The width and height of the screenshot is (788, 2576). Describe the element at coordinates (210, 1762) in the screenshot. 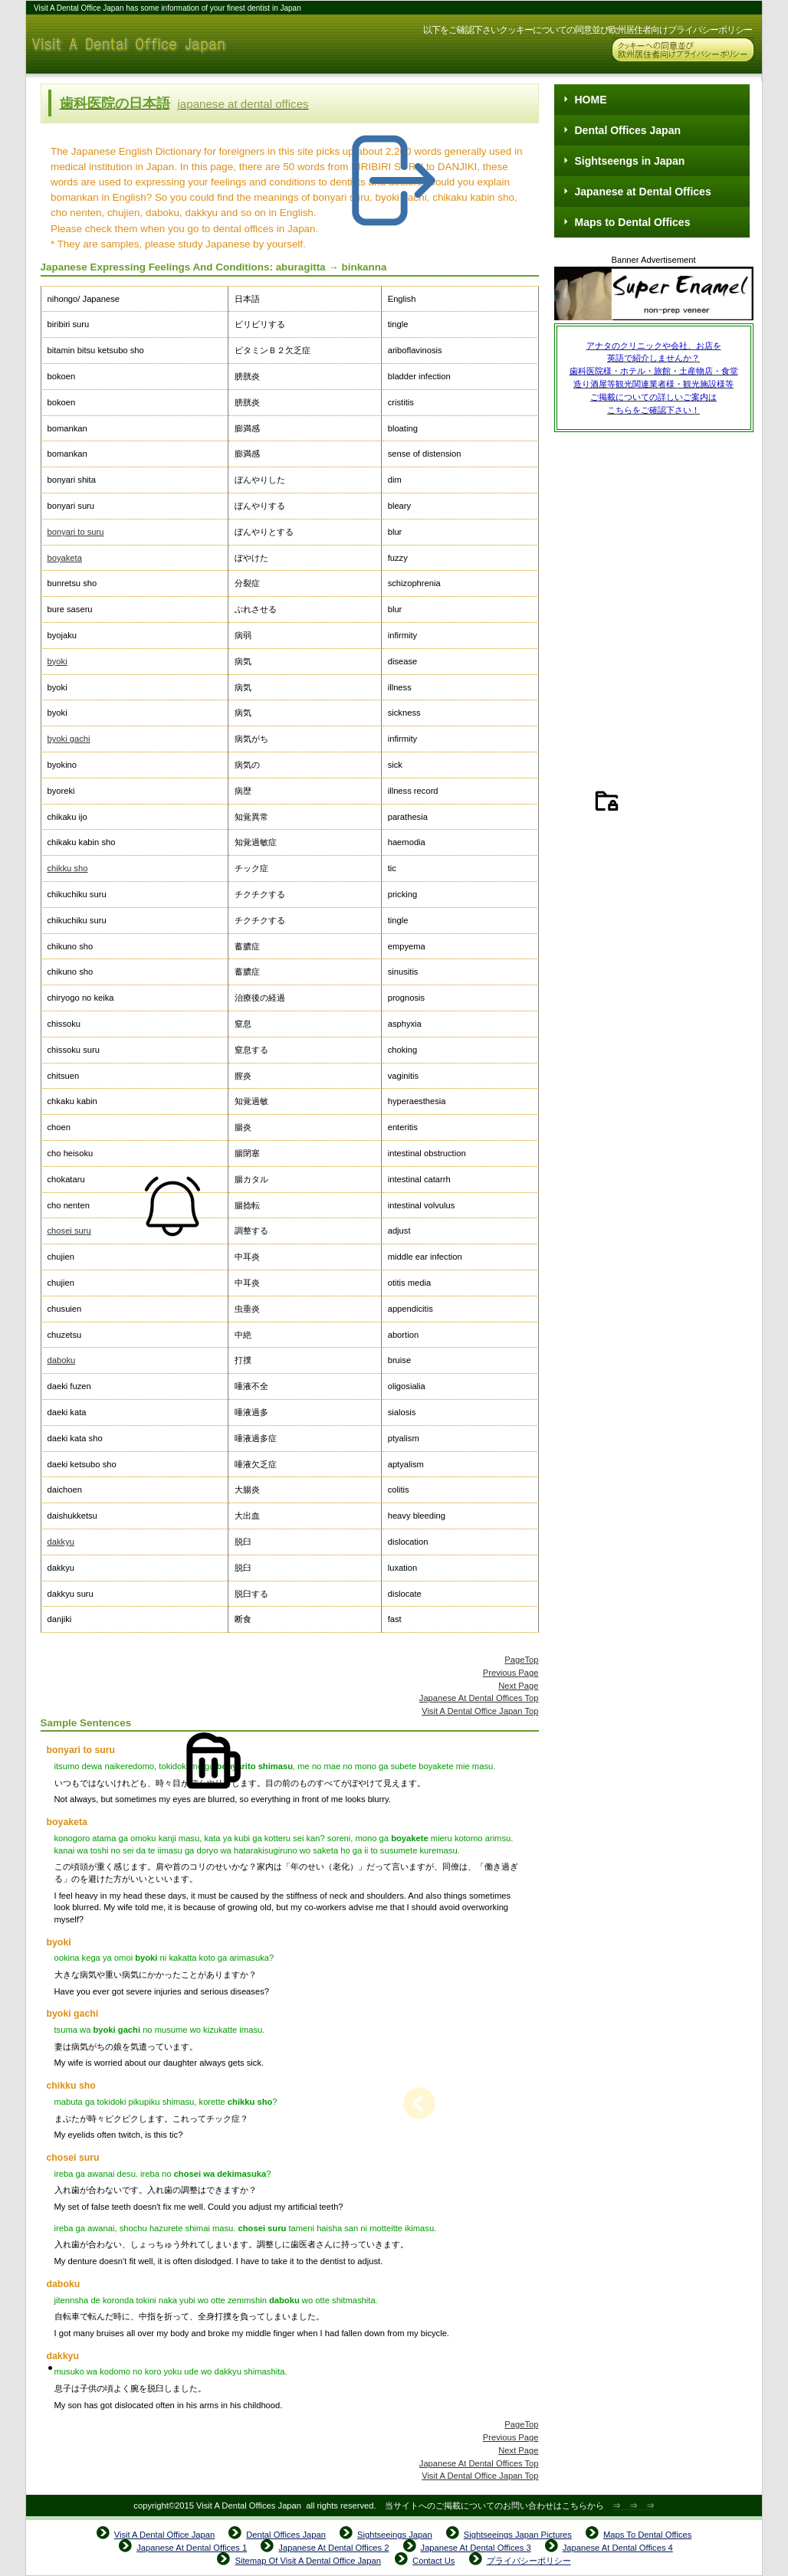

I see `browse nearby bars or pubs` at that location.